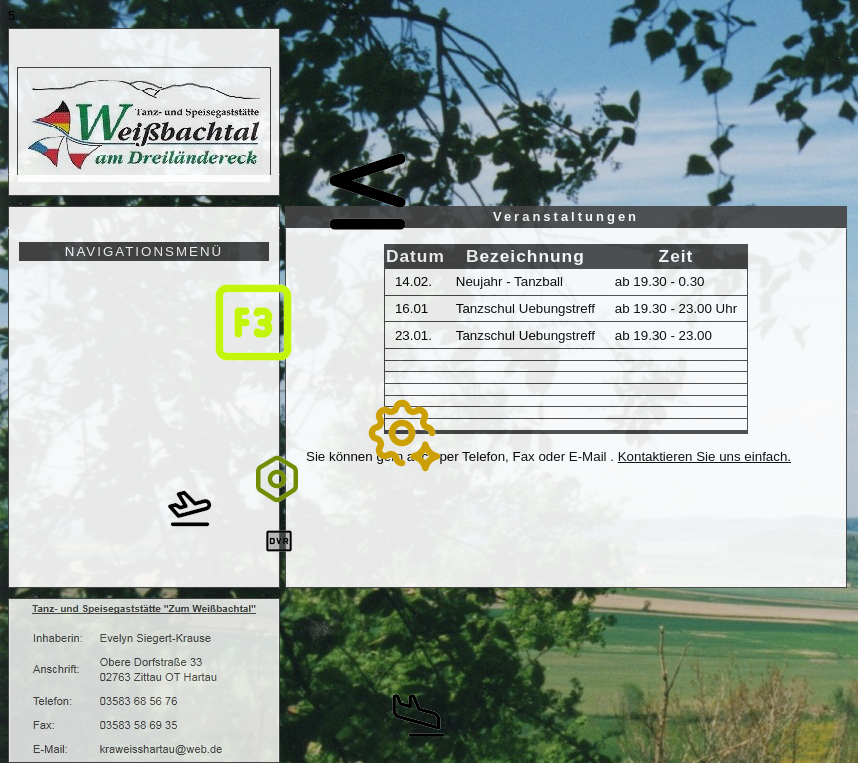 The image size is (858, 763). Describe the element at coordinates (190, 507) in the screenshot. I see `view departing flights` at that location.